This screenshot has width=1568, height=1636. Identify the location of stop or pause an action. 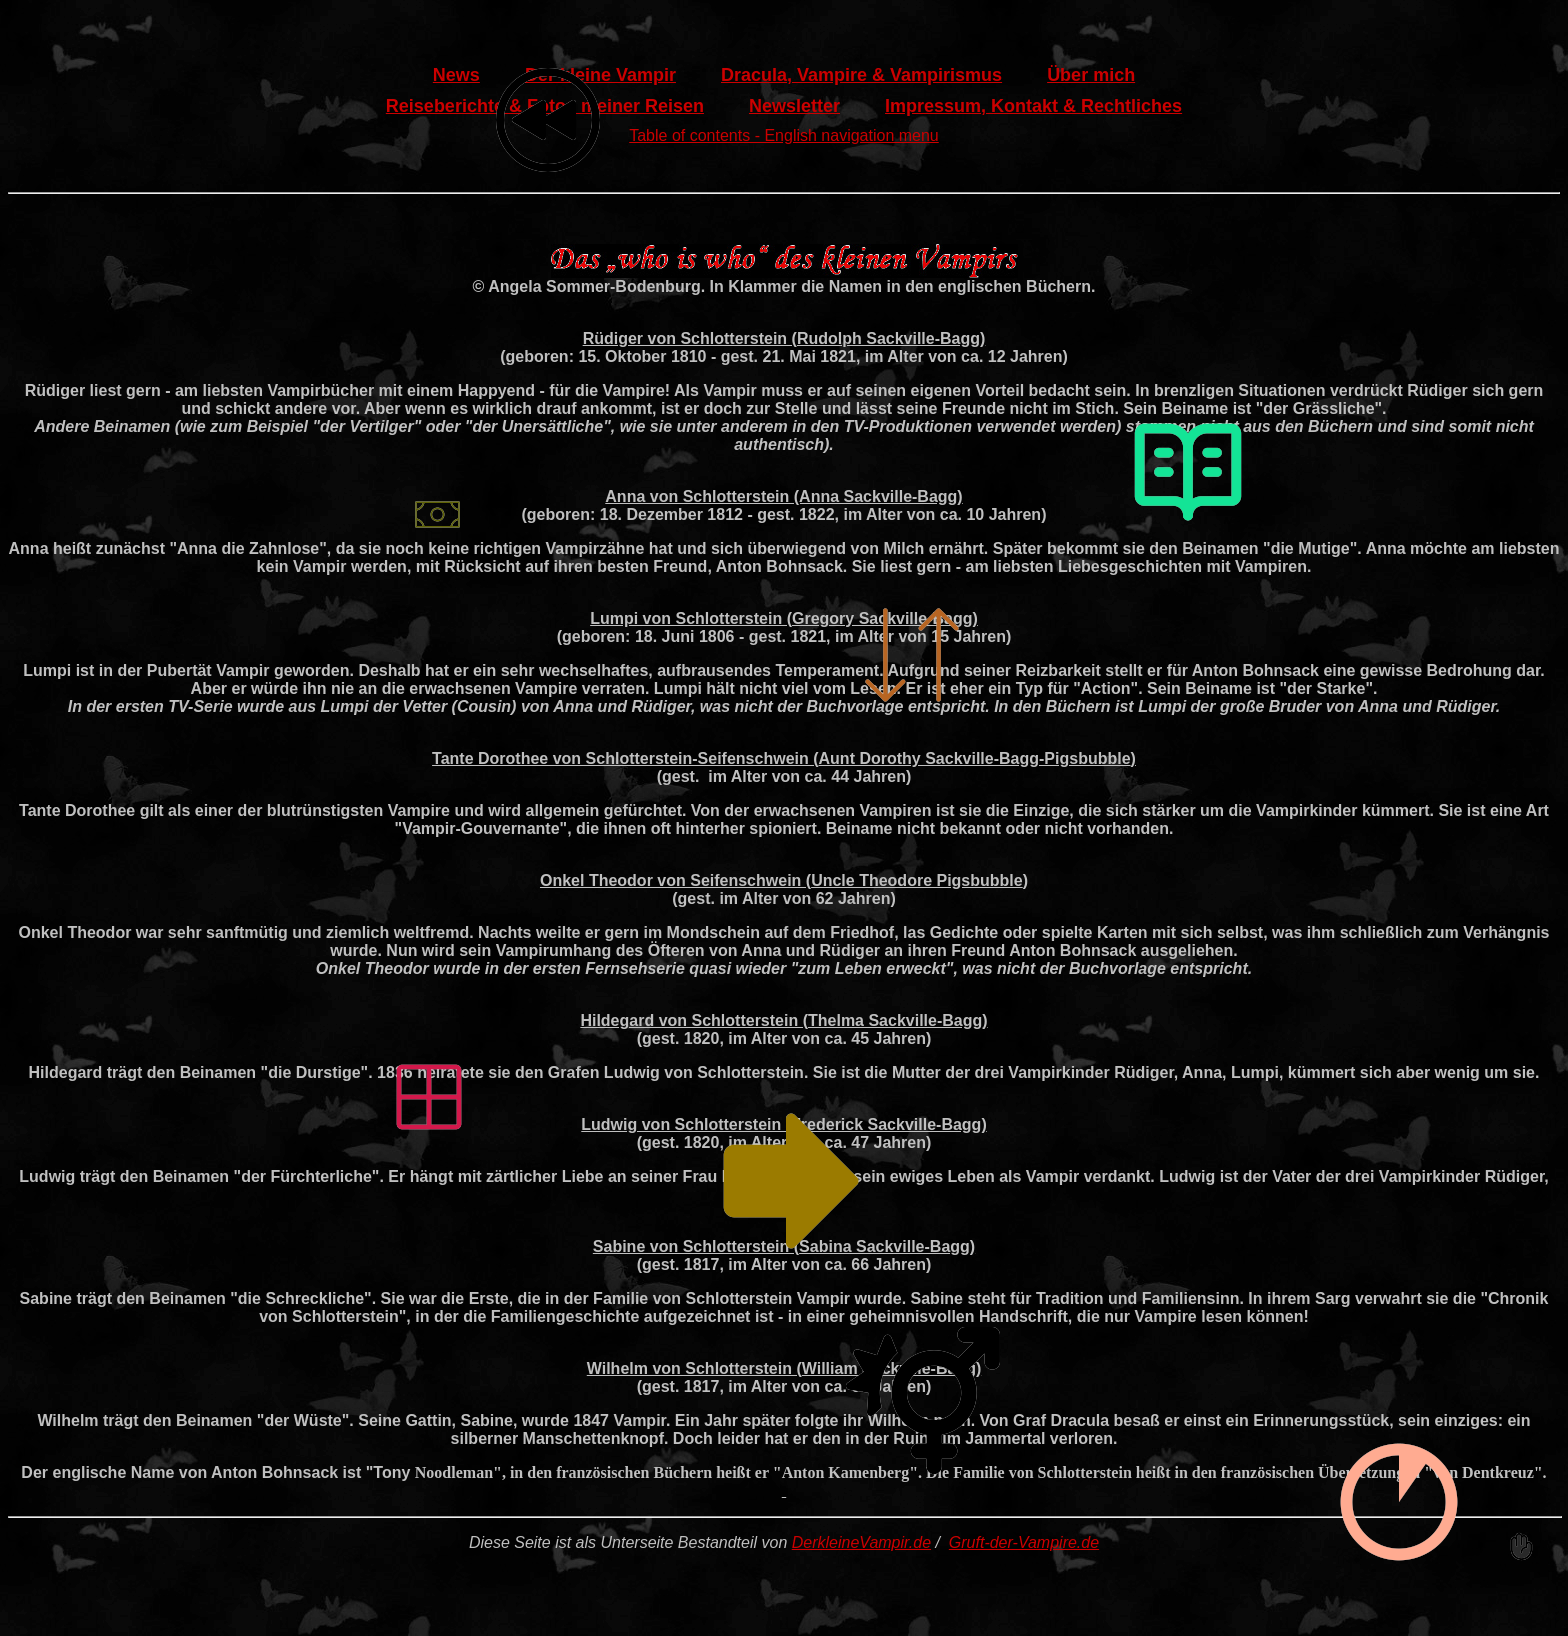
(1521, 1546).